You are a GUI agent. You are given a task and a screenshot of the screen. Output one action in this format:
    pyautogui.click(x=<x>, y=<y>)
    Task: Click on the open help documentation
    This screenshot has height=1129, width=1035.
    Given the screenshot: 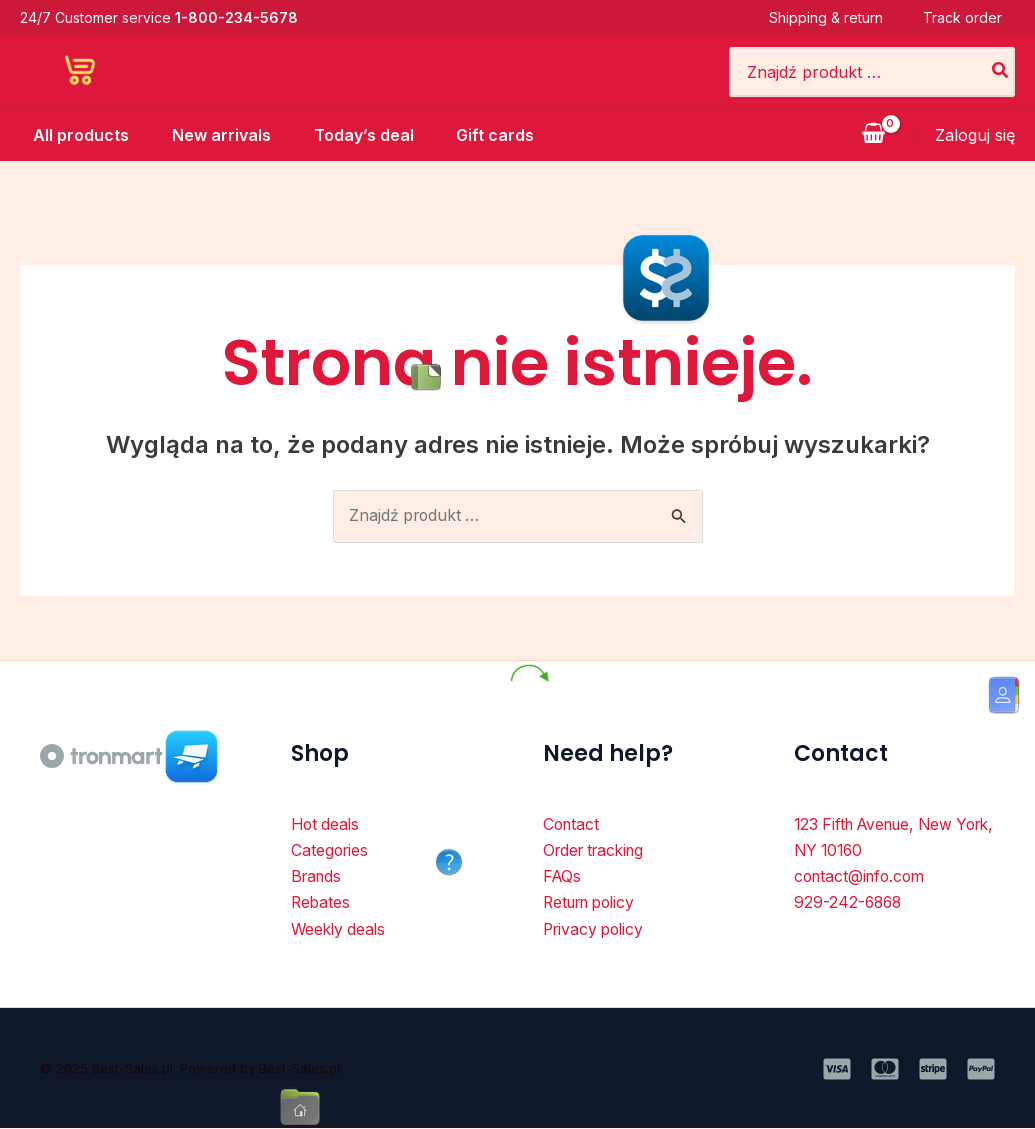 What is the action you would take?
    pyautogui.click(x=449, y=862)
    